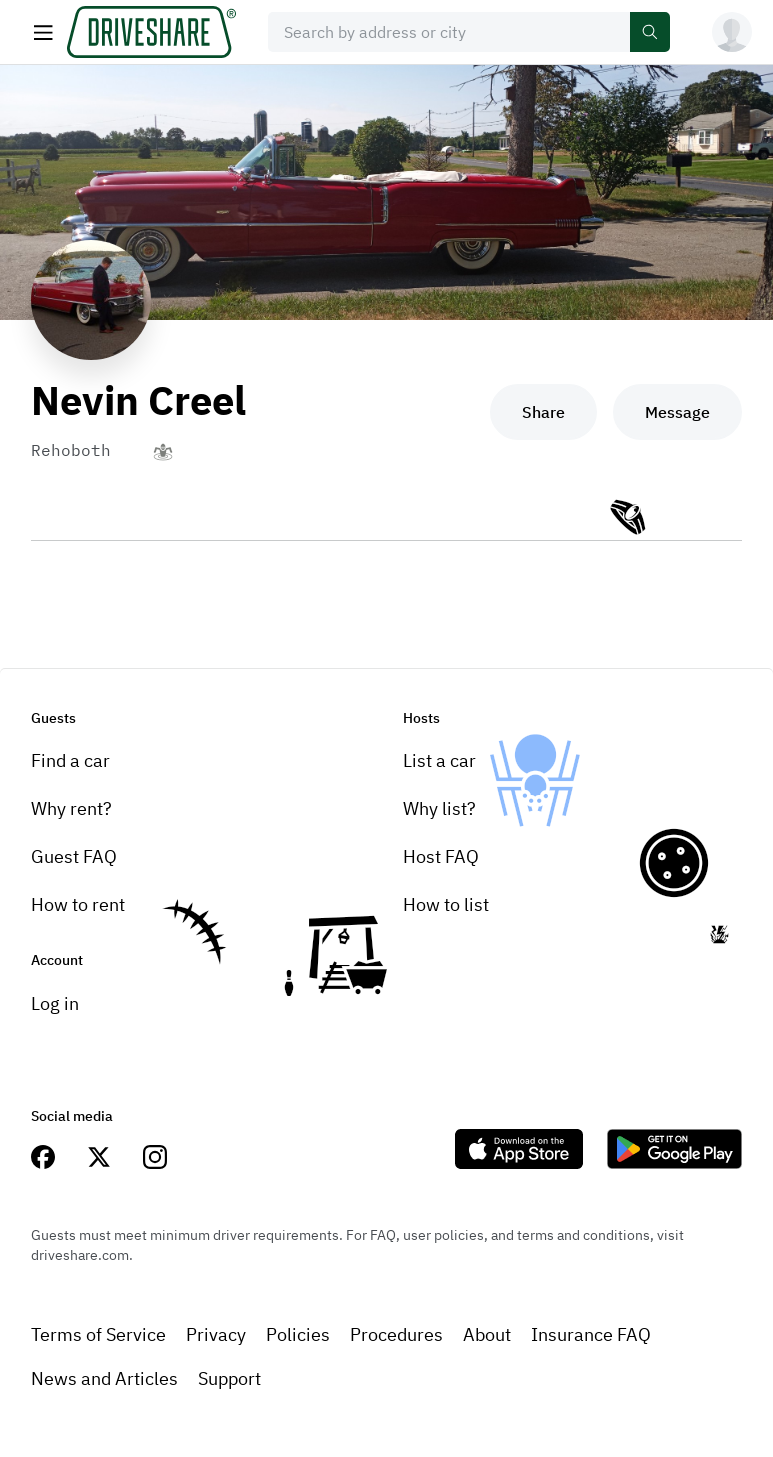 The width and height of the screenshot is (773, 1457). I want to click on indicates energy discharge or power dispersal, so click(719, 934).